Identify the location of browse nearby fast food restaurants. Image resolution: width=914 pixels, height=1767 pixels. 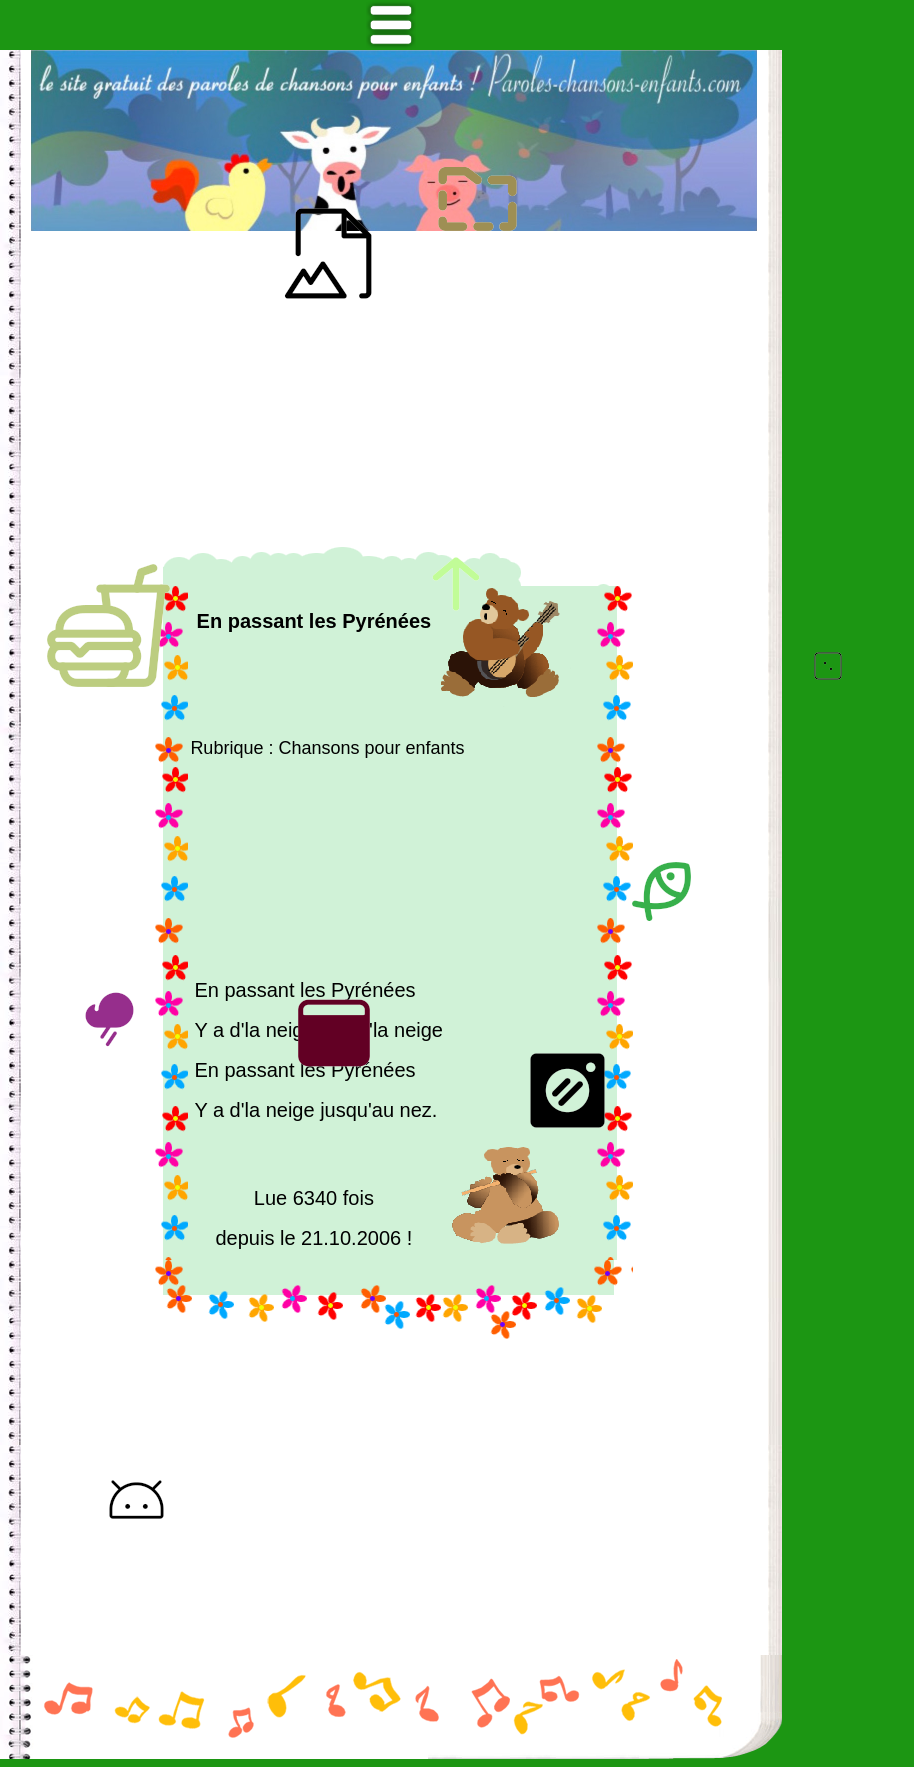
(108, 625).